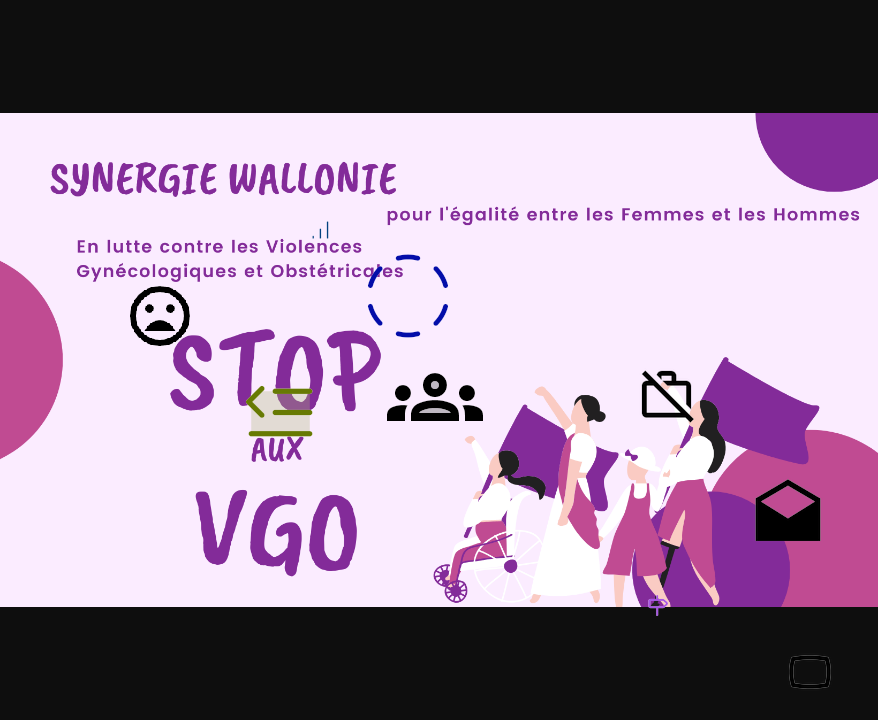  What do you see at coordinates (810, 672) in the screenshot?
I see `switch to wide-angle or panorama camera mode` at bounding box center [810, 672].